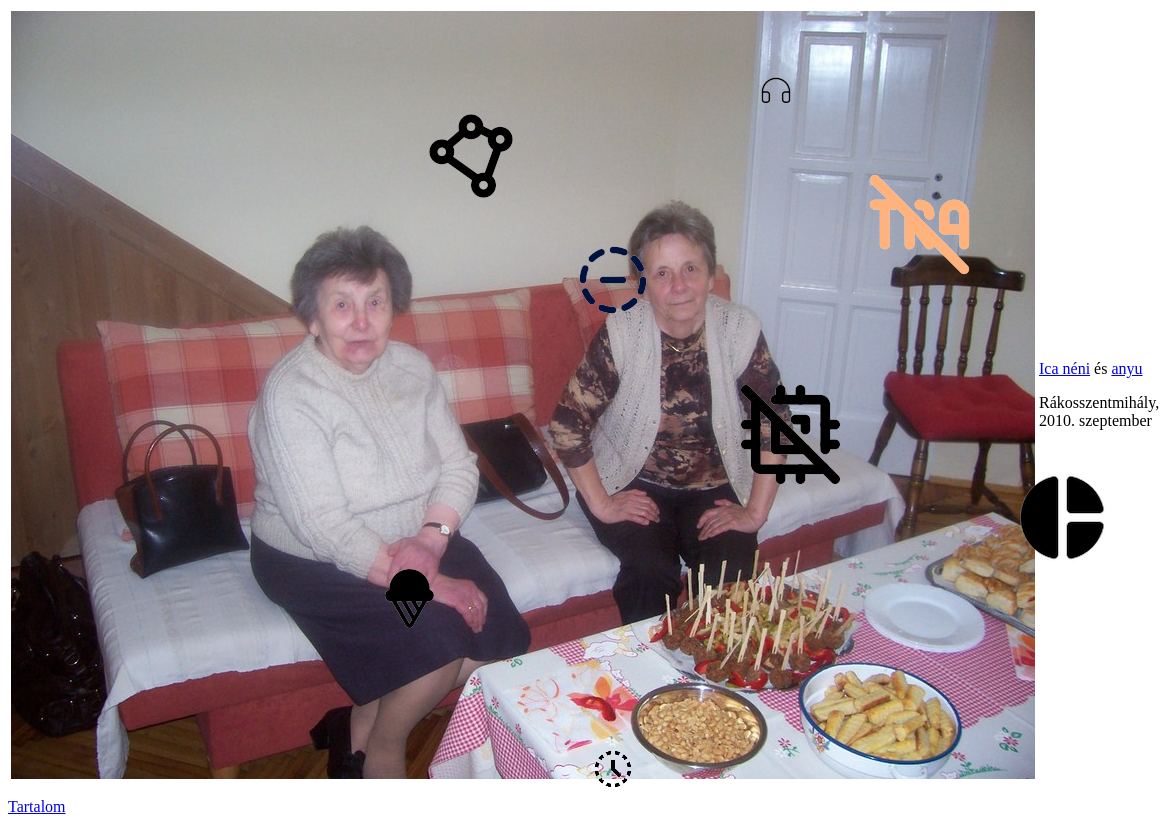 The image size is (1162, 832). Describe the element at coordinates (613, 769) in the screenshot. I see `indicates history tracking is disabled` at that location.